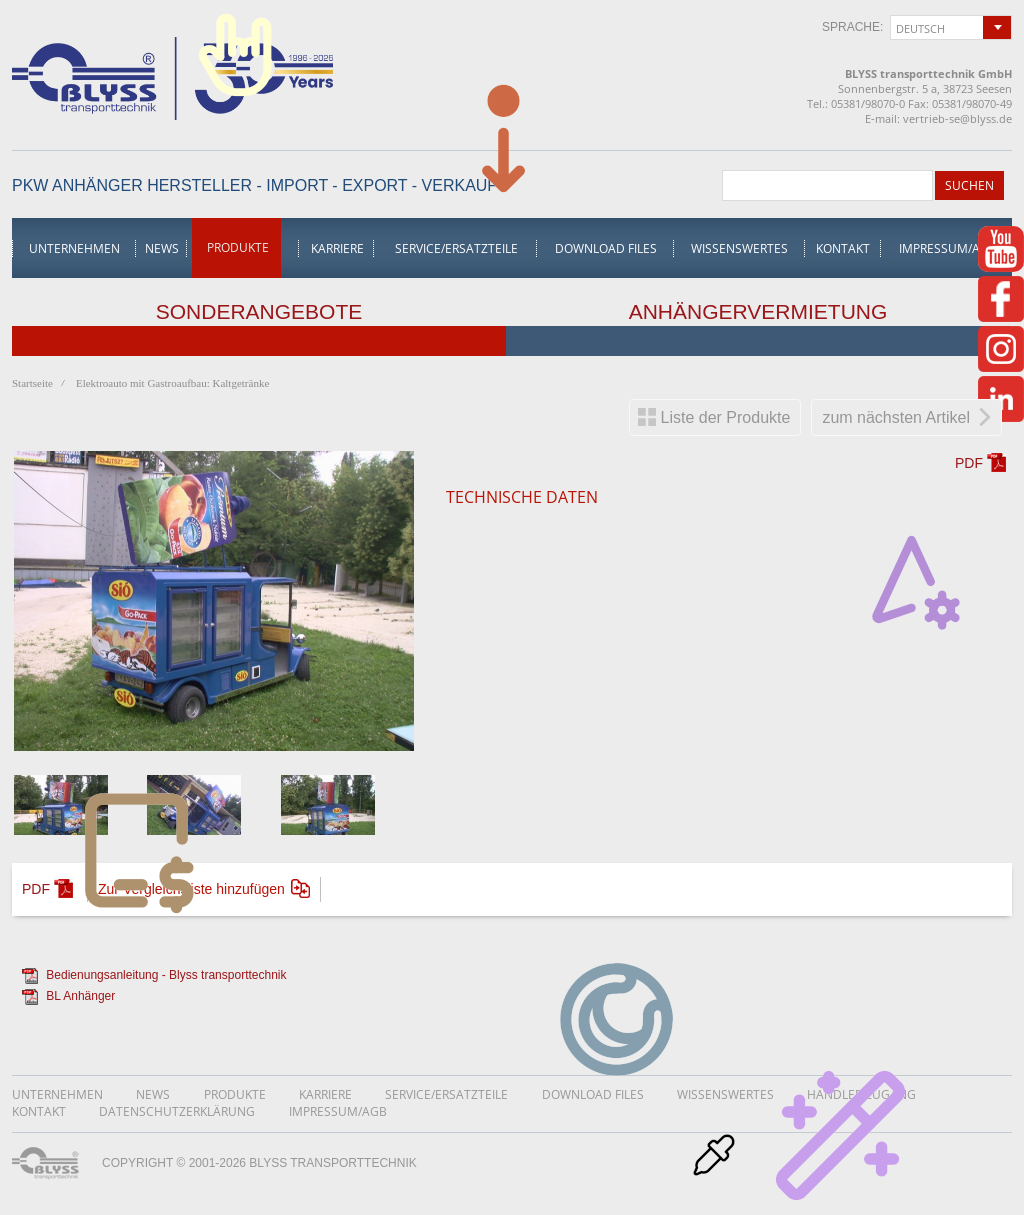 The image size is (1024, 1215). What do you see at coordinates (616, 1019) in the screenshot?
I see `open Cinema 4D application` at bounding box center [616, 1019].